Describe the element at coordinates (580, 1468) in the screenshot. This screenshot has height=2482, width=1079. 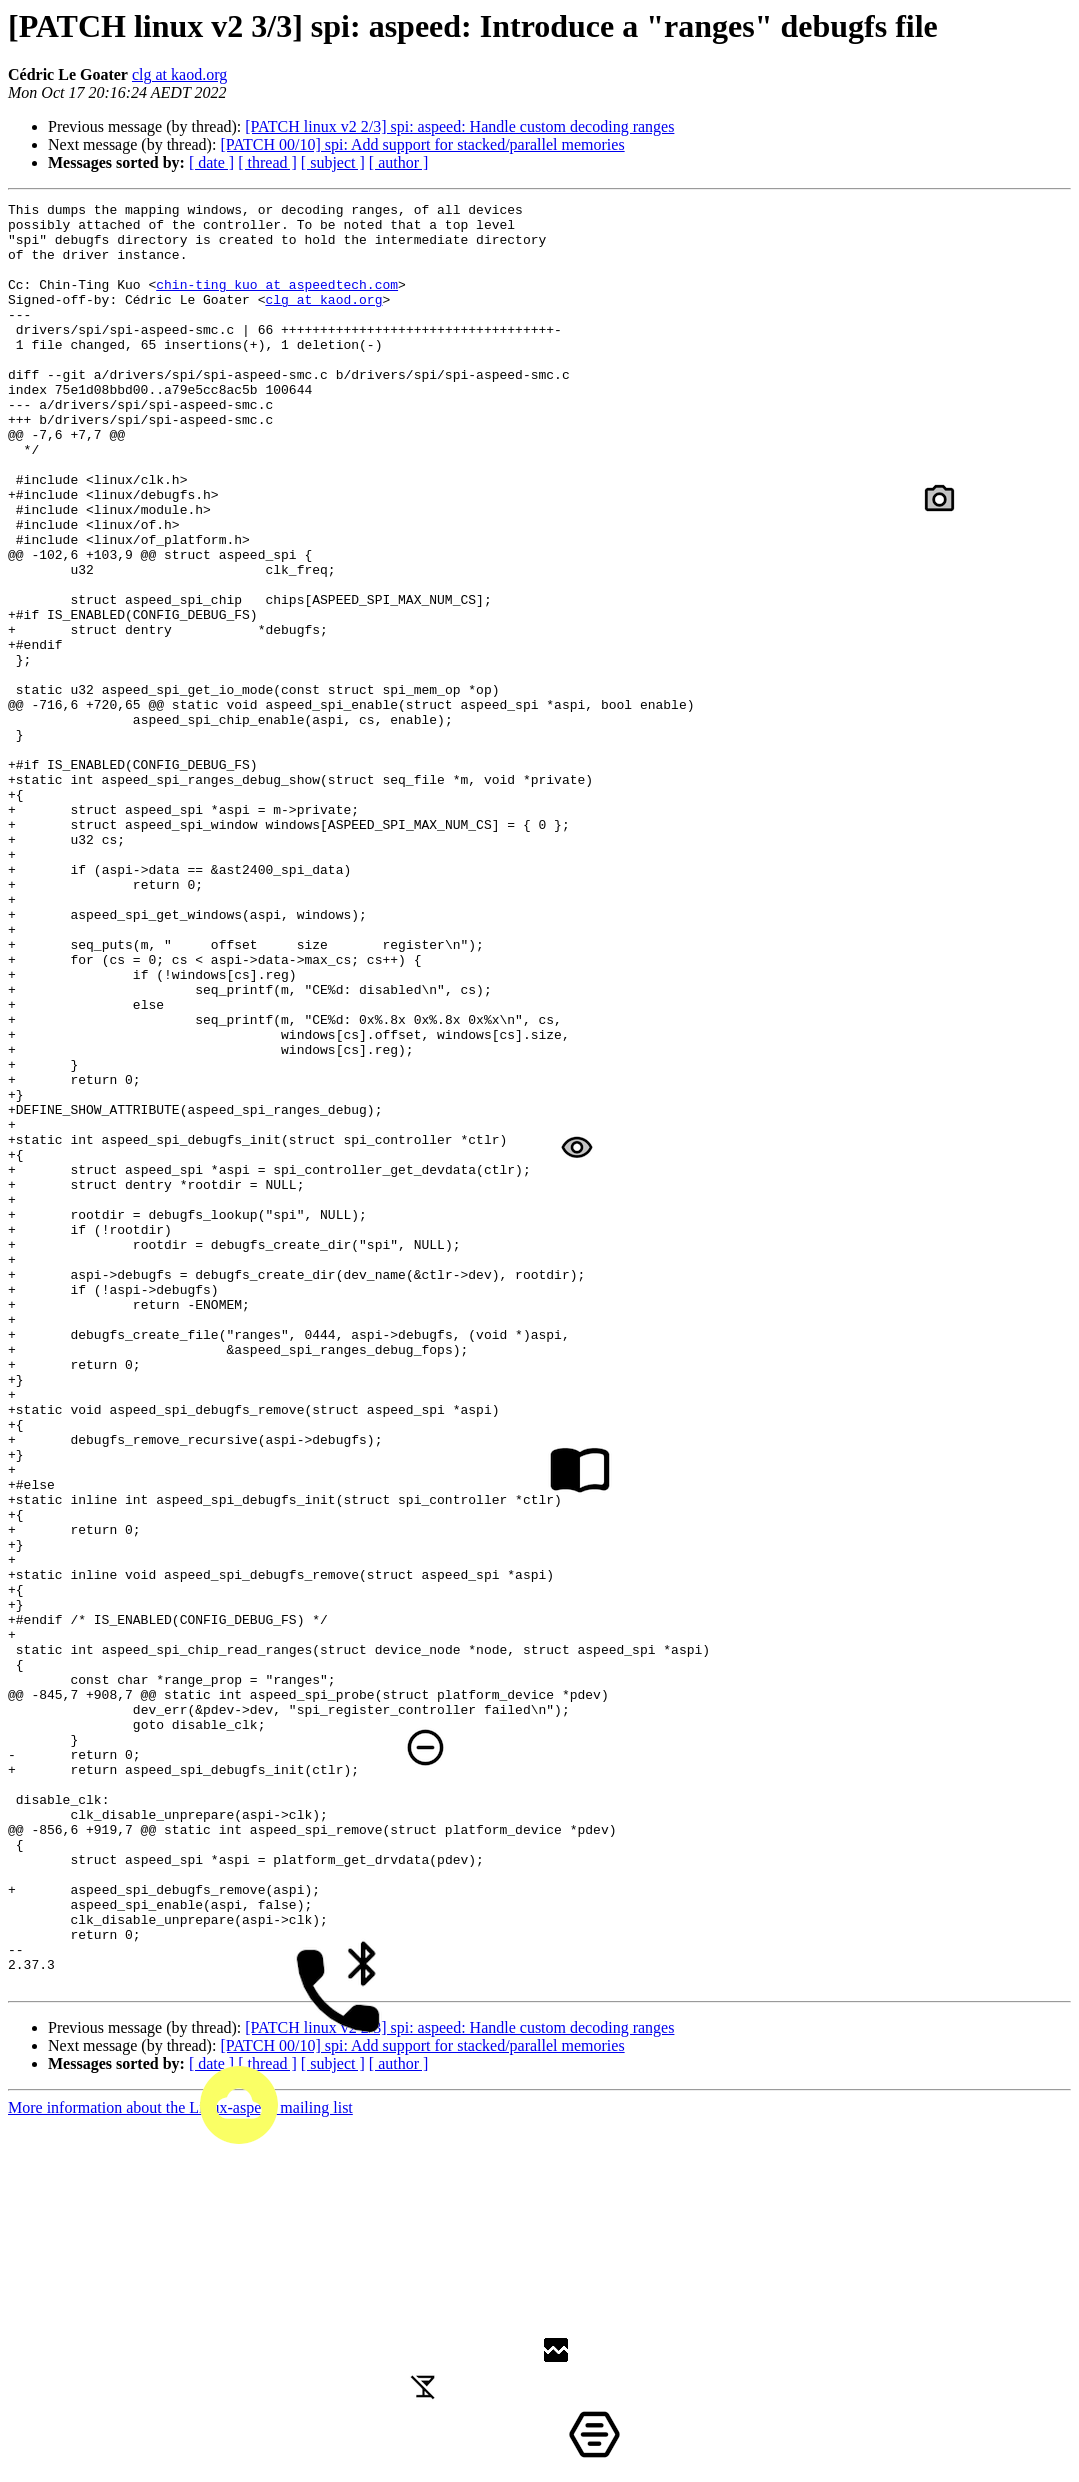
I see `import contacts from address book` at that location.